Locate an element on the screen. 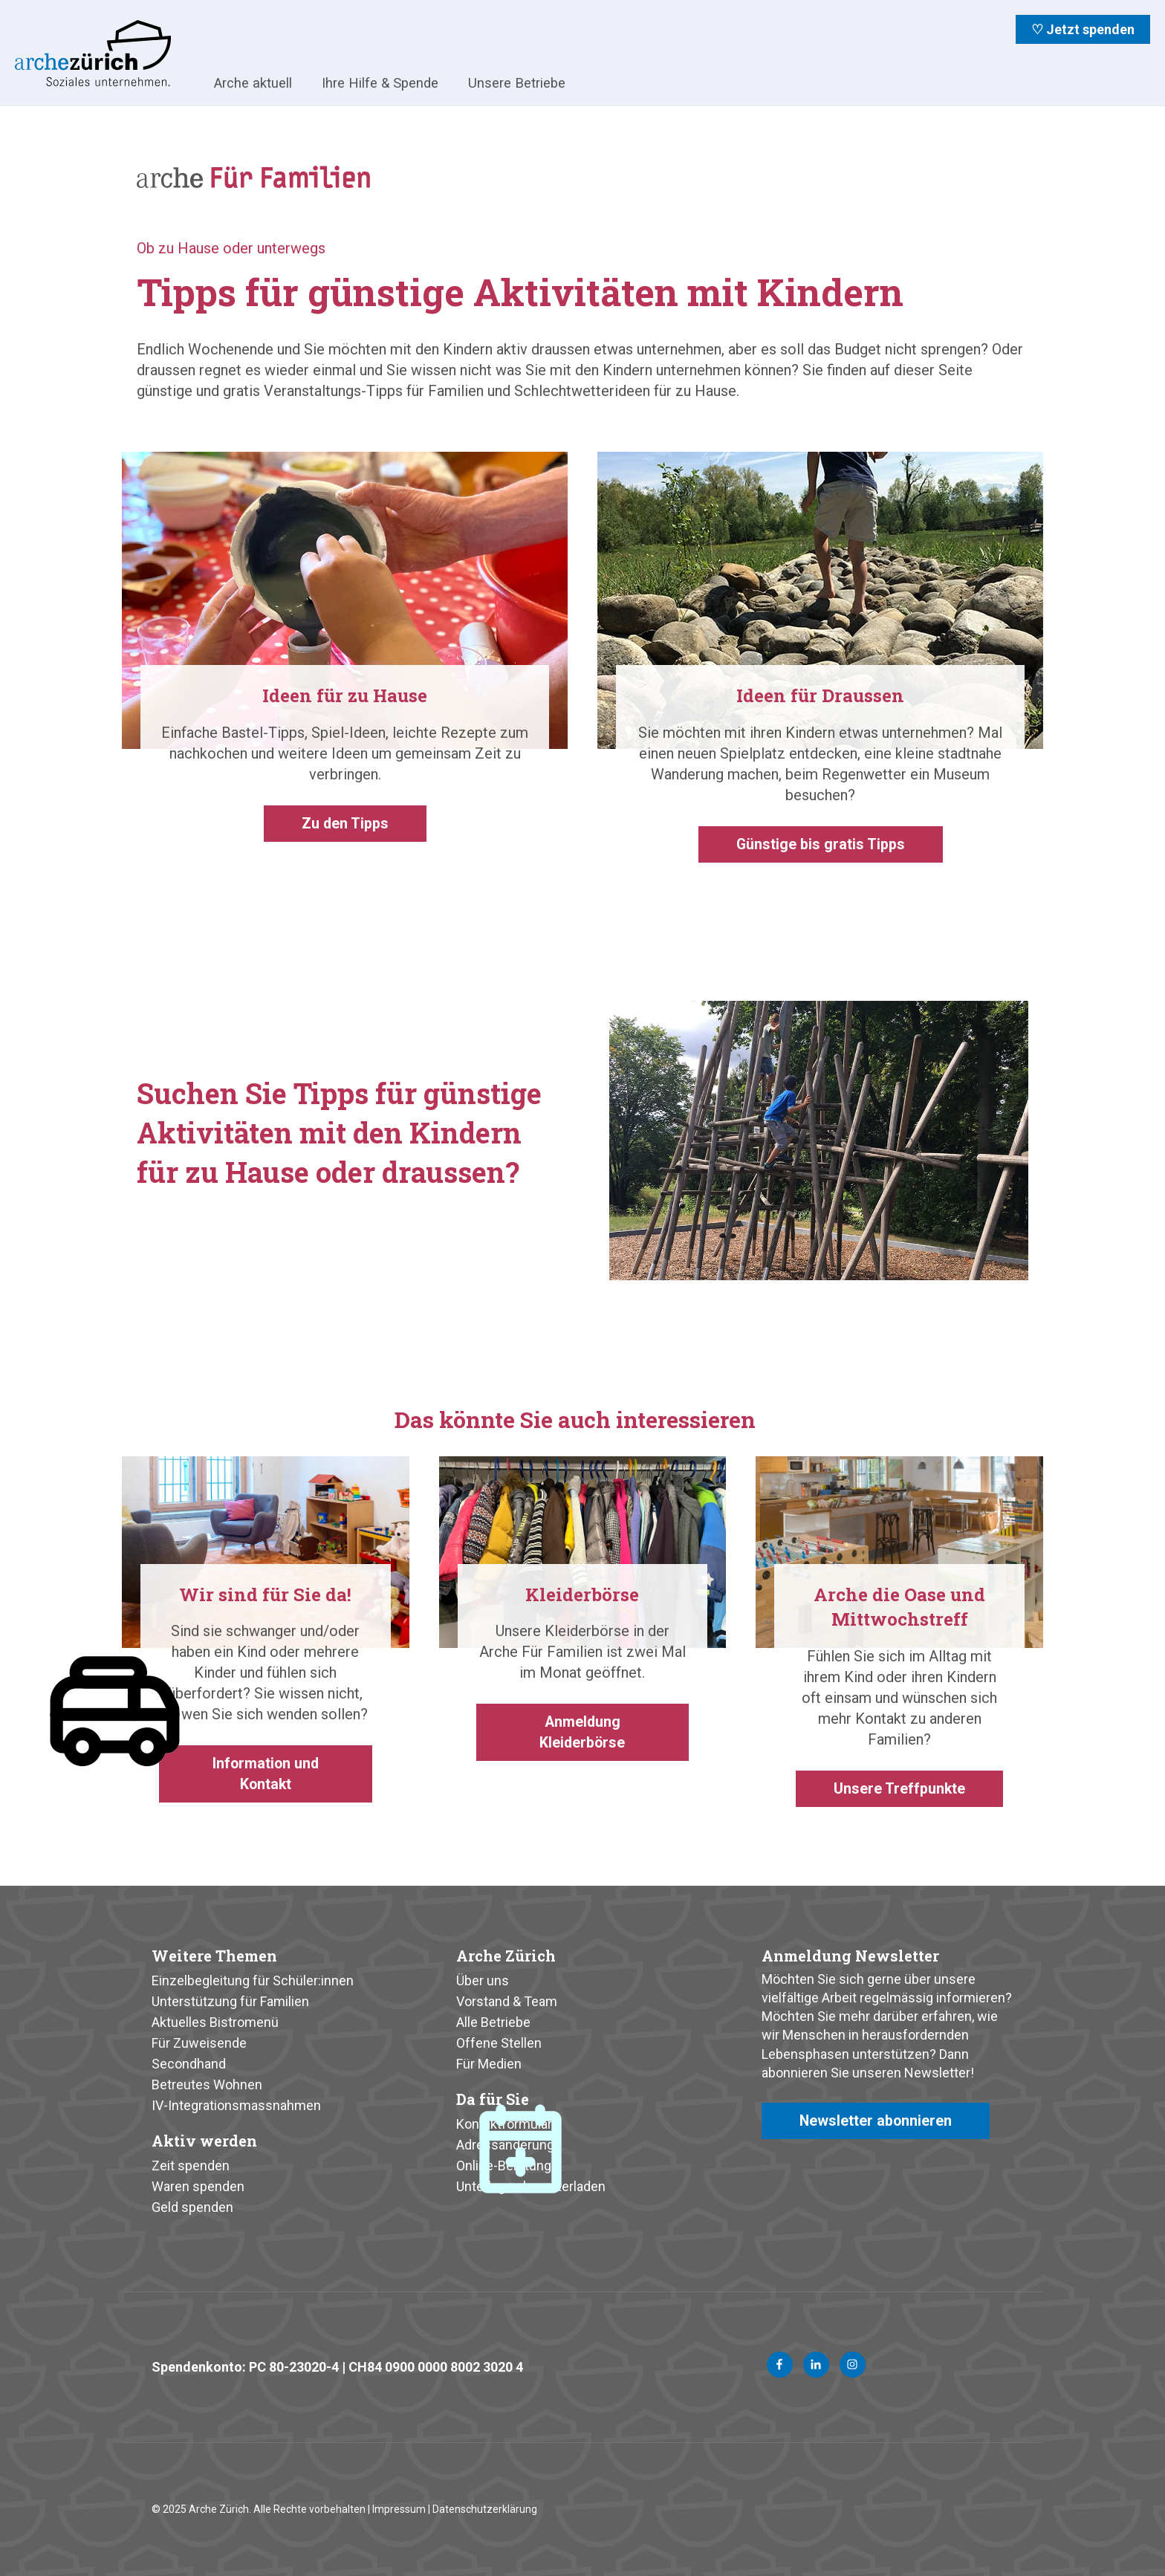 This screenshot has height=2576, width=1165. browse RV or camper van rentals is located at coordinates (114, 1714).